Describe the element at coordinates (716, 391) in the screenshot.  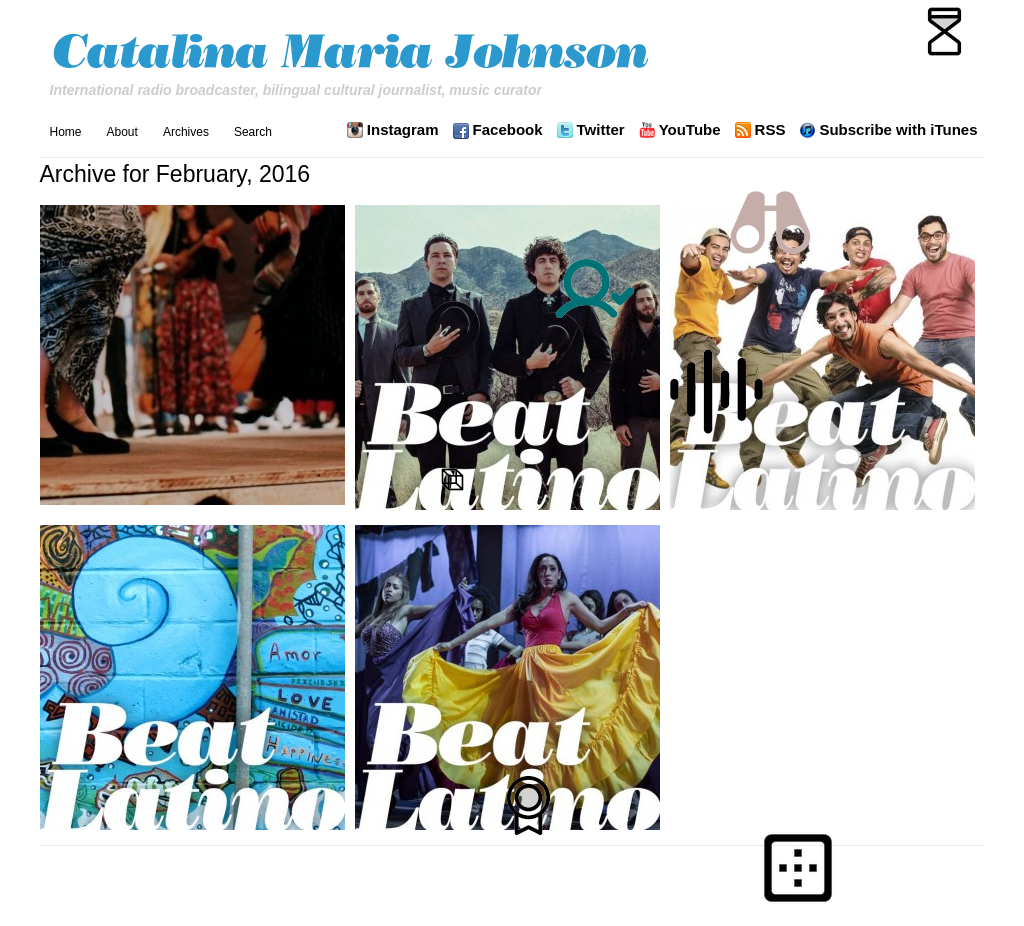
I see `audio playback or sound visualization` at that location.